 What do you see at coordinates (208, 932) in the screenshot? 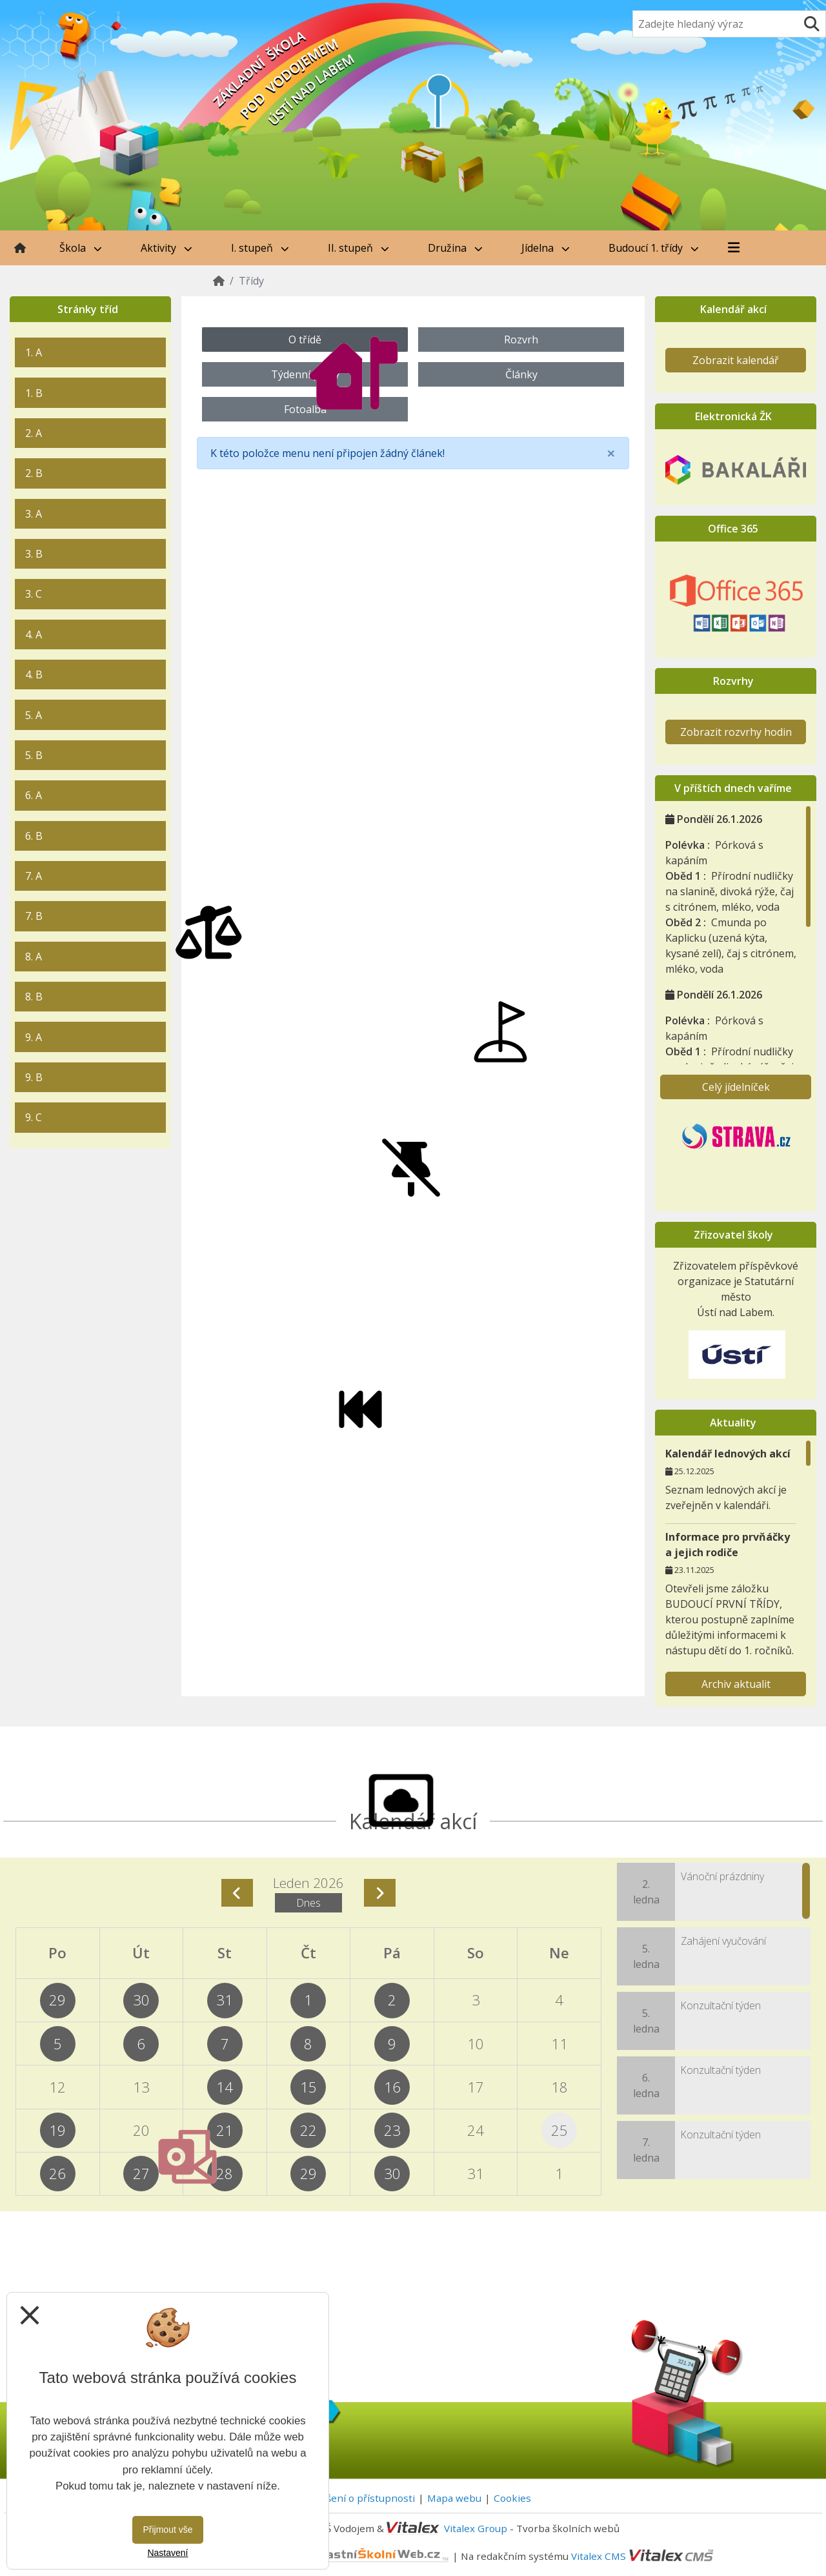
I see `indicates an unbalanced comparison or unequal weight` at bounding box center [208, 932].